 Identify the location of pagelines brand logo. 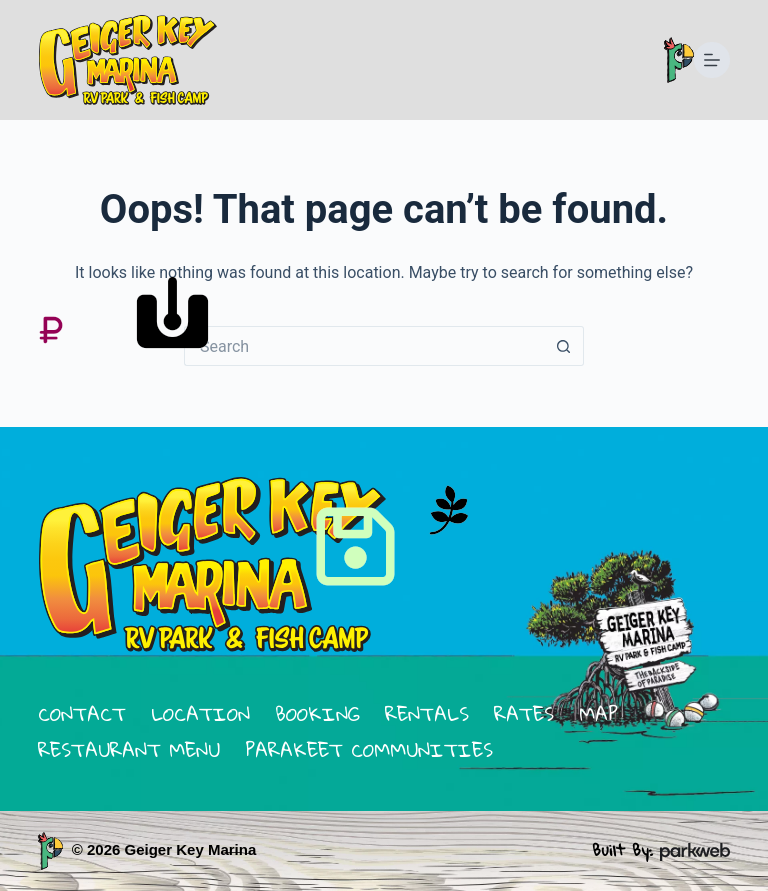
(449, 510).